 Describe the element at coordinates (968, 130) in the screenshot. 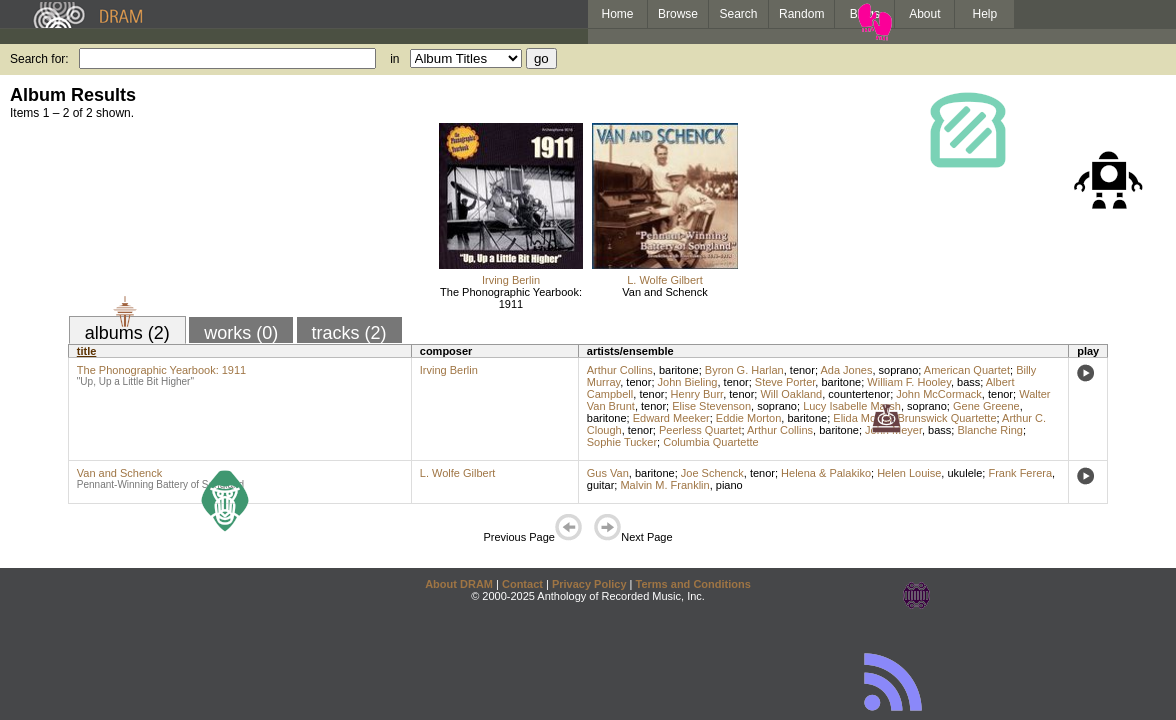

I see `toast or burn food item in a cooking game` at that location.